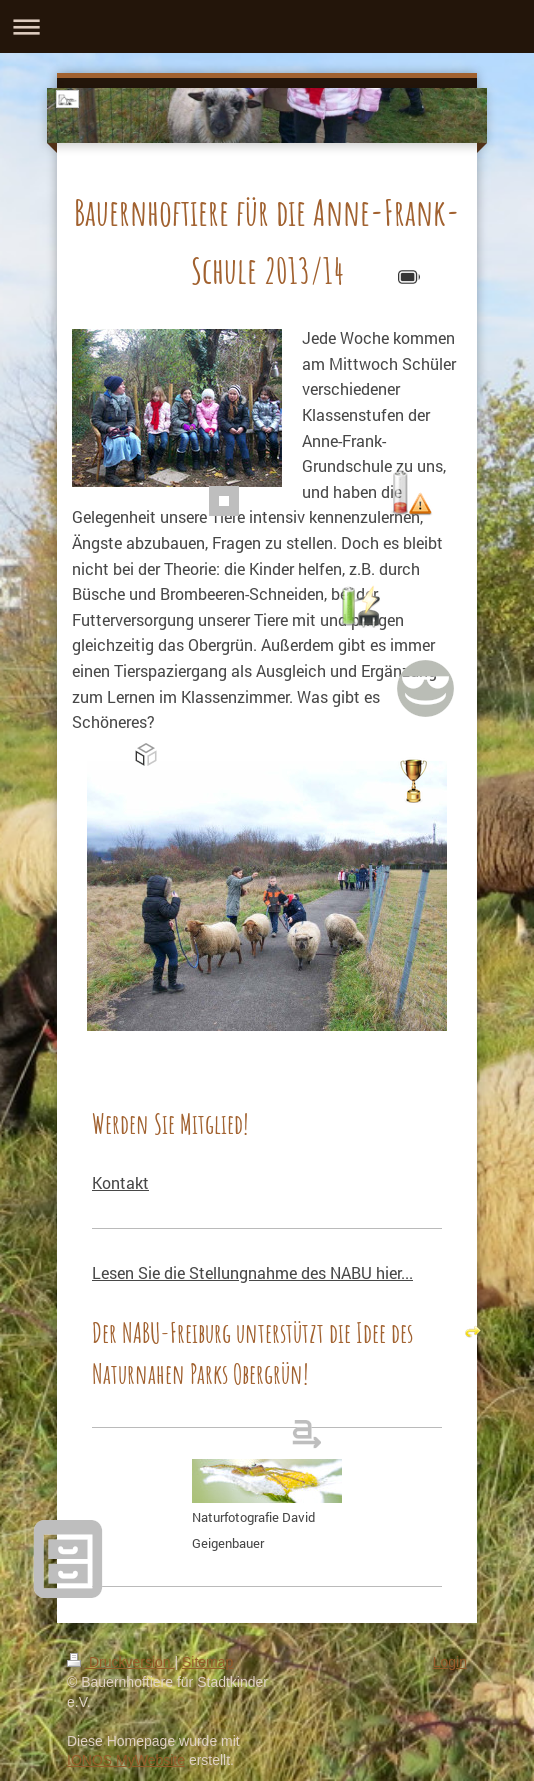 The height and width of the screenshot is (1781, 534). Describe the element at coordinates (146, 755) in the screenshot. I see `open gtk demo application` at that location.